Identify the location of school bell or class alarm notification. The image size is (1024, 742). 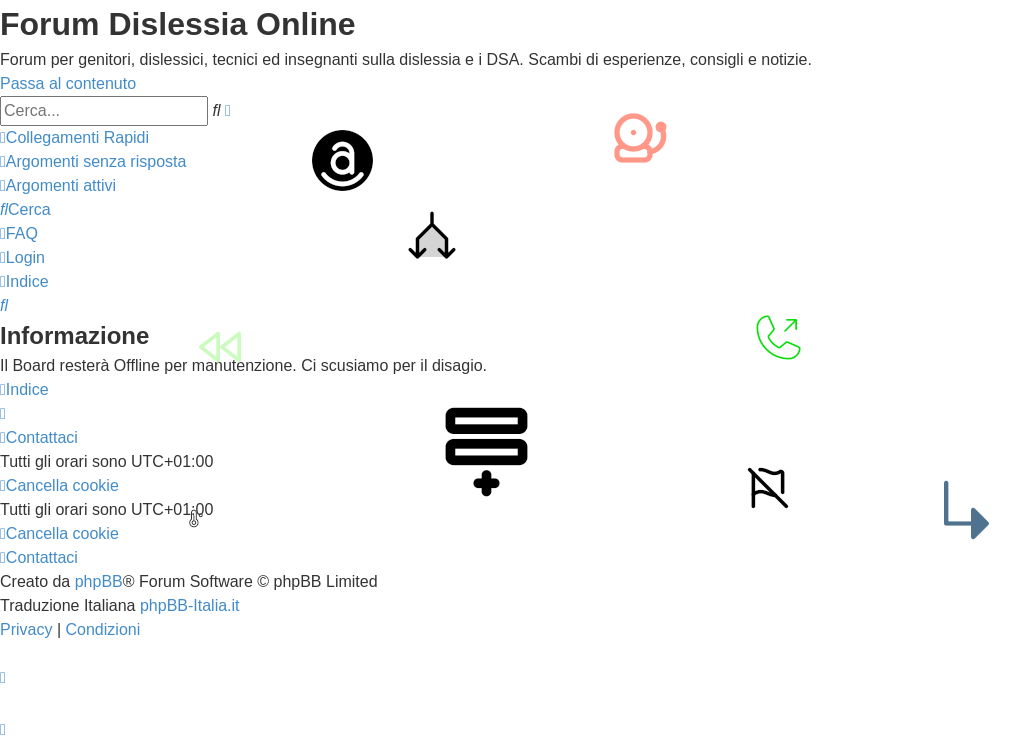
(639, 138).